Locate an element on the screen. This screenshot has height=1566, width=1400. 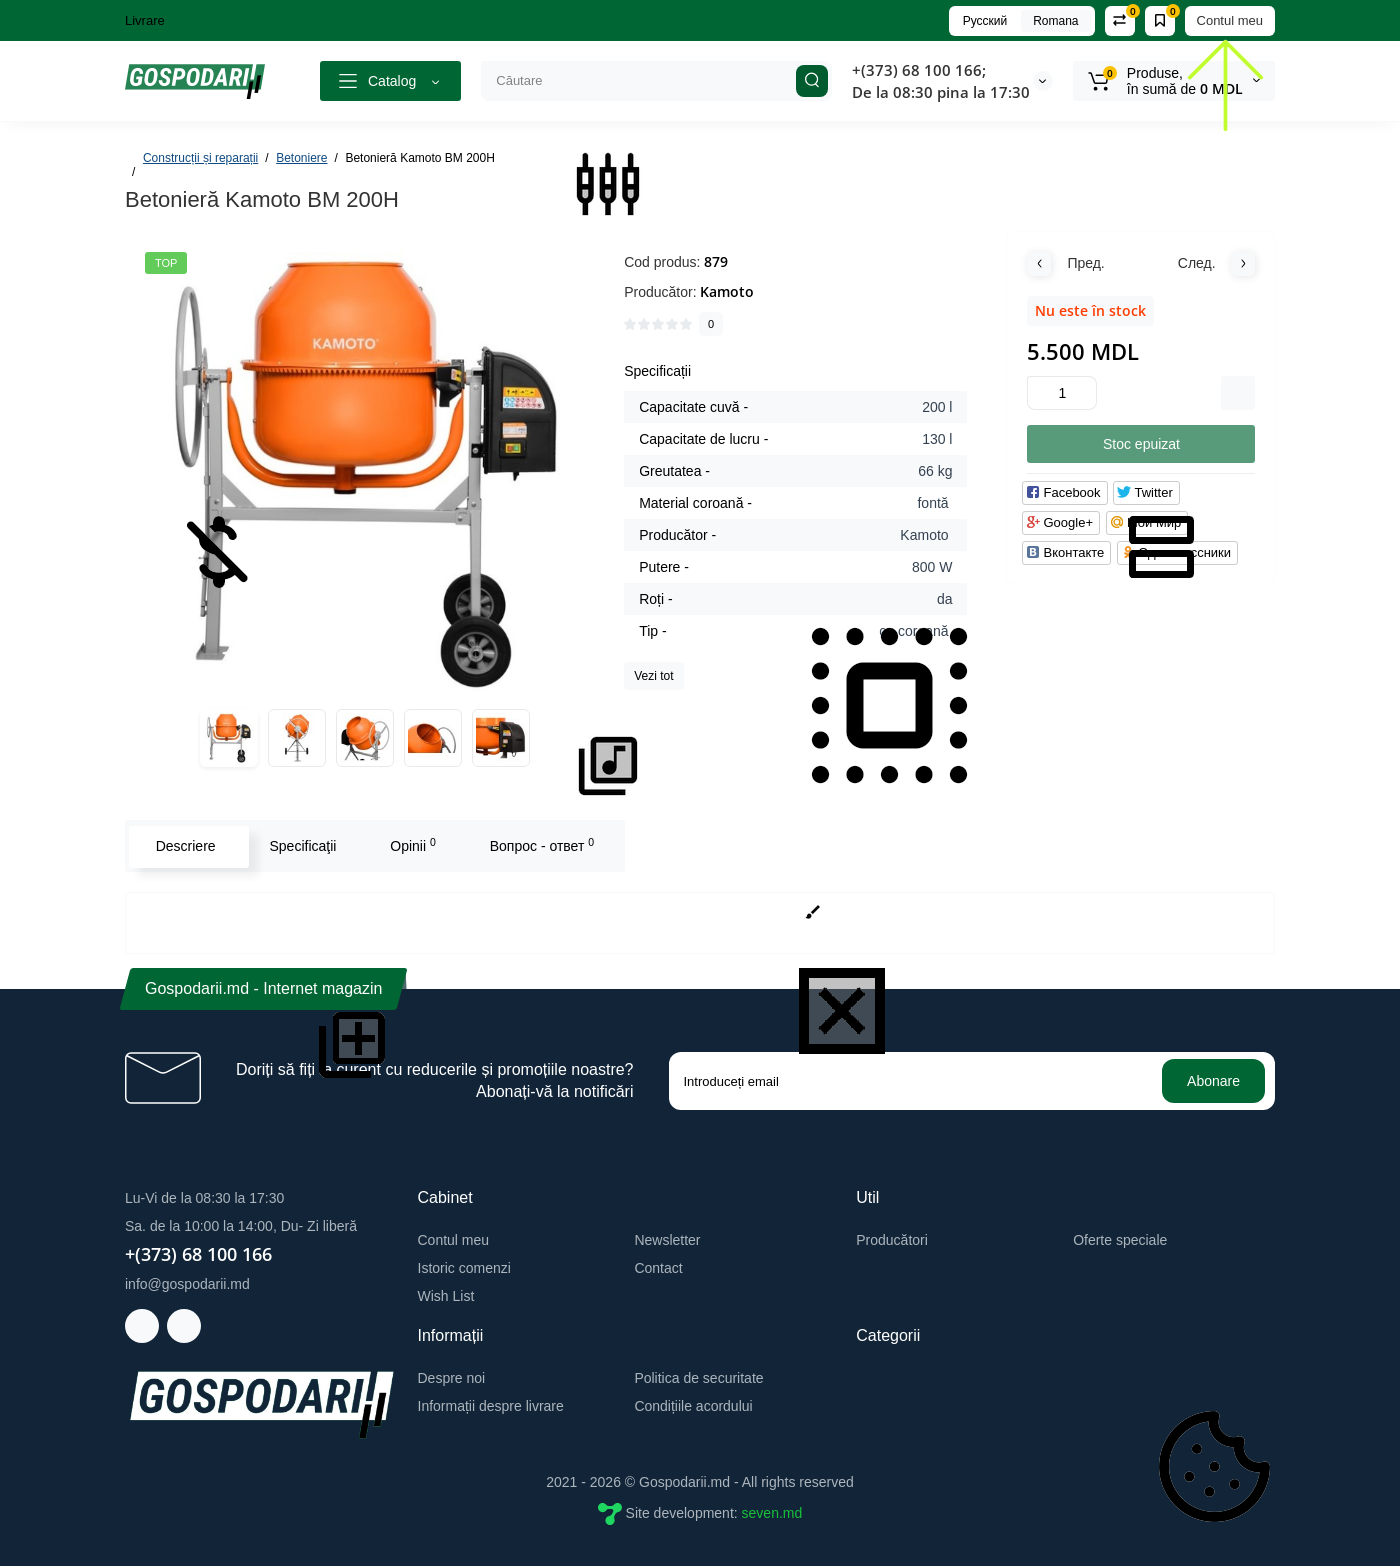
scroll to top of page is located at coordinates (1225, 85).